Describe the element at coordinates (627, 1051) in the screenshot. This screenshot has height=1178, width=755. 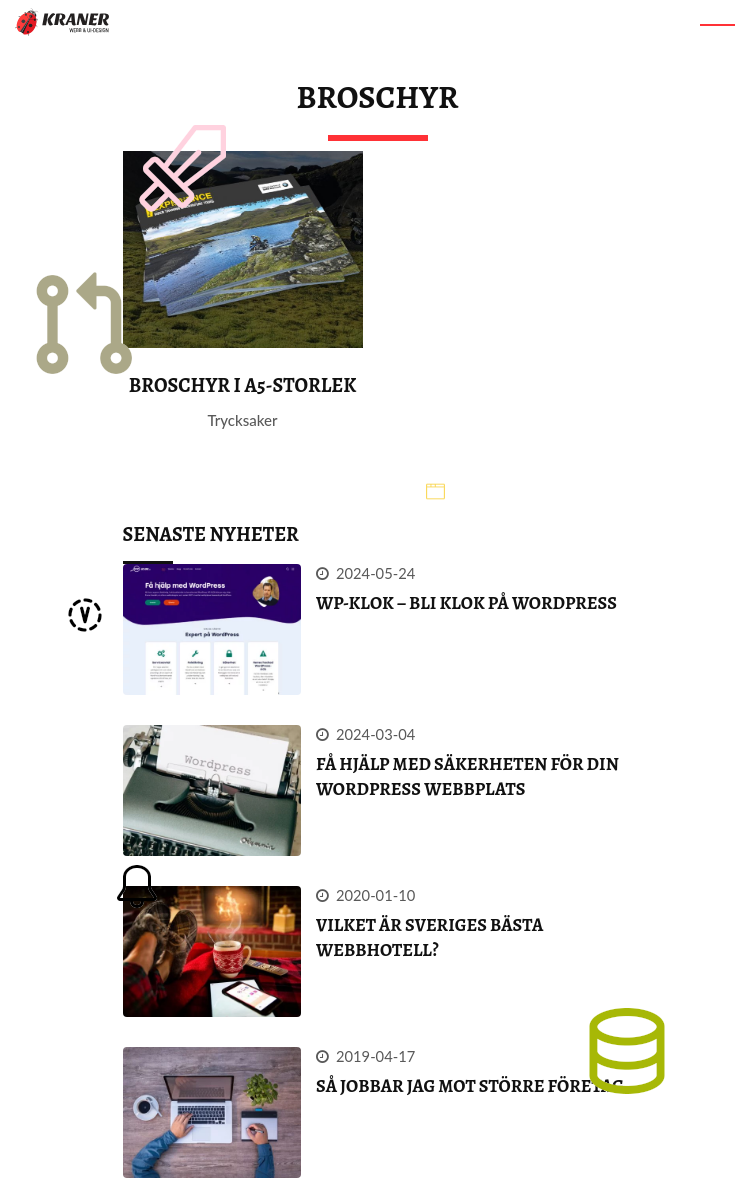
I see `access database settings` at that location.